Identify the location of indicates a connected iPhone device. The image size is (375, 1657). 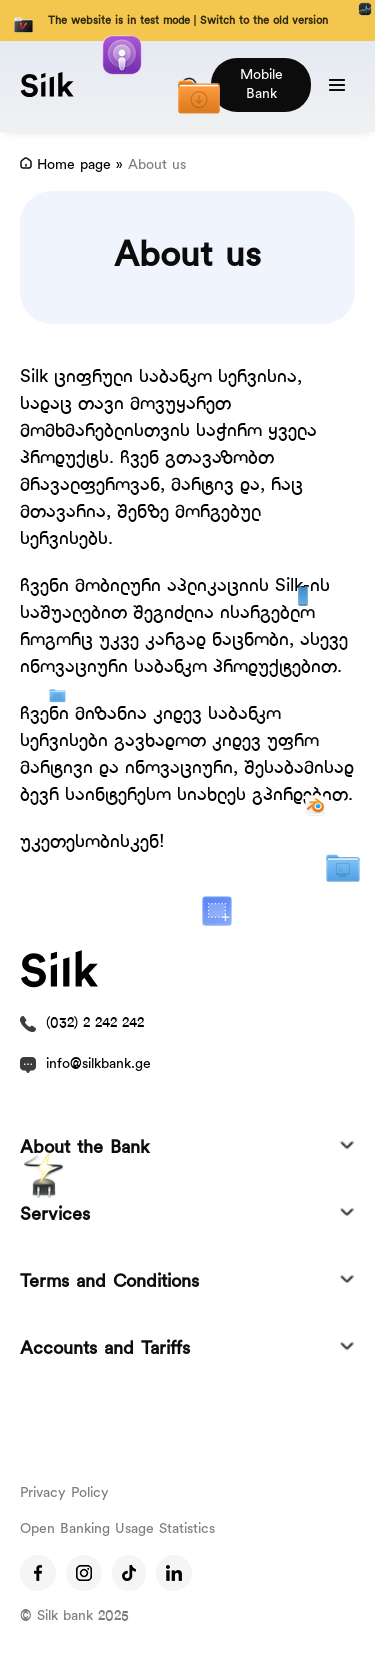
(303, 596).